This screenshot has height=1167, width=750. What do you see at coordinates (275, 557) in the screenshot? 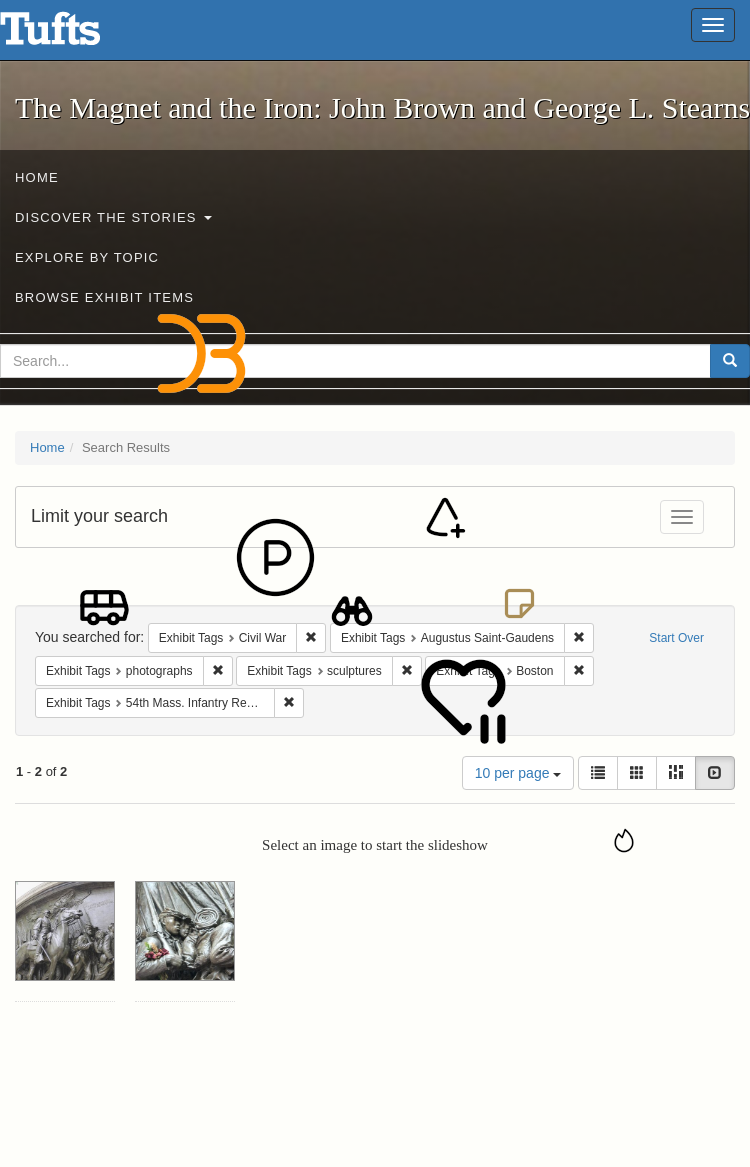
I see `parking location or availability indicator` at bounding box center [275, 557].